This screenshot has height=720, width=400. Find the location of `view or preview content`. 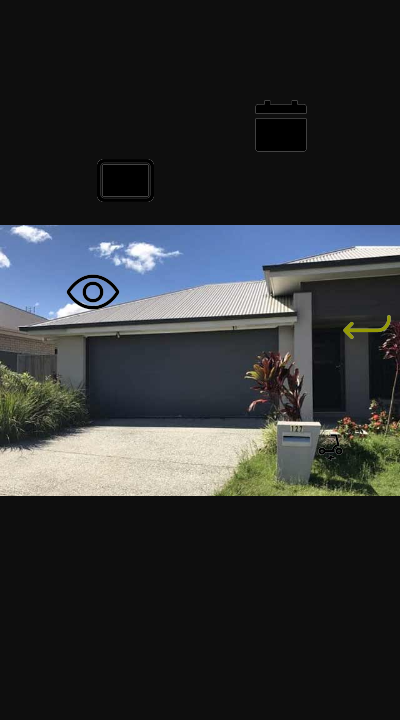

view or preview content is located at coordinates (93, 292).